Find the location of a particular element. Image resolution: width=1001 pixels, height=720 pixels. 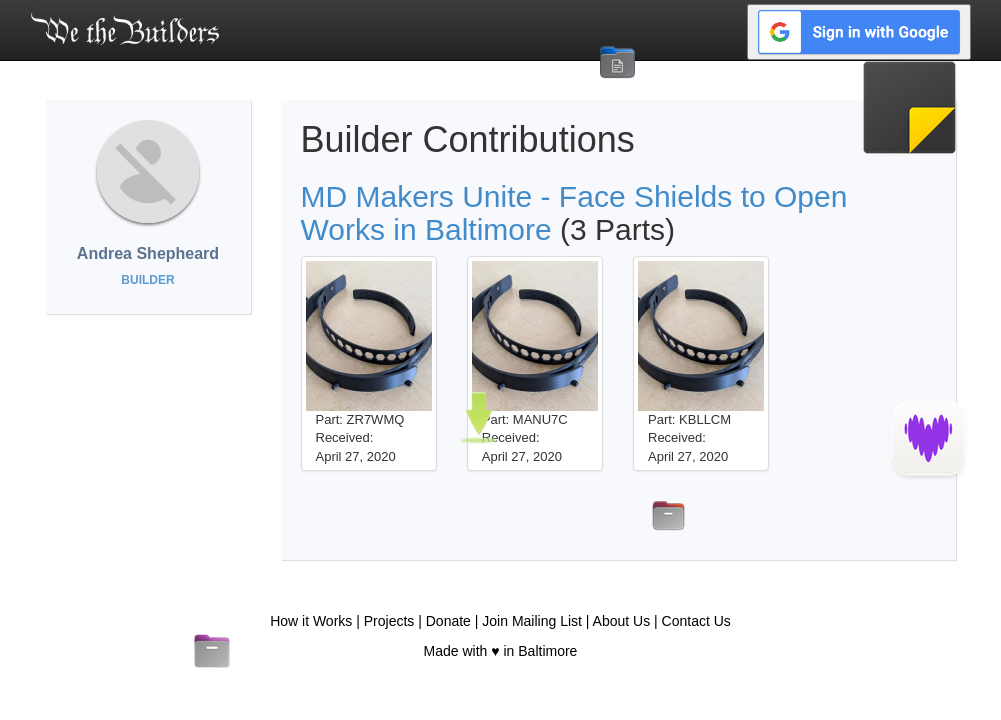

open sticky notes app is located at coordinates (909, 107).